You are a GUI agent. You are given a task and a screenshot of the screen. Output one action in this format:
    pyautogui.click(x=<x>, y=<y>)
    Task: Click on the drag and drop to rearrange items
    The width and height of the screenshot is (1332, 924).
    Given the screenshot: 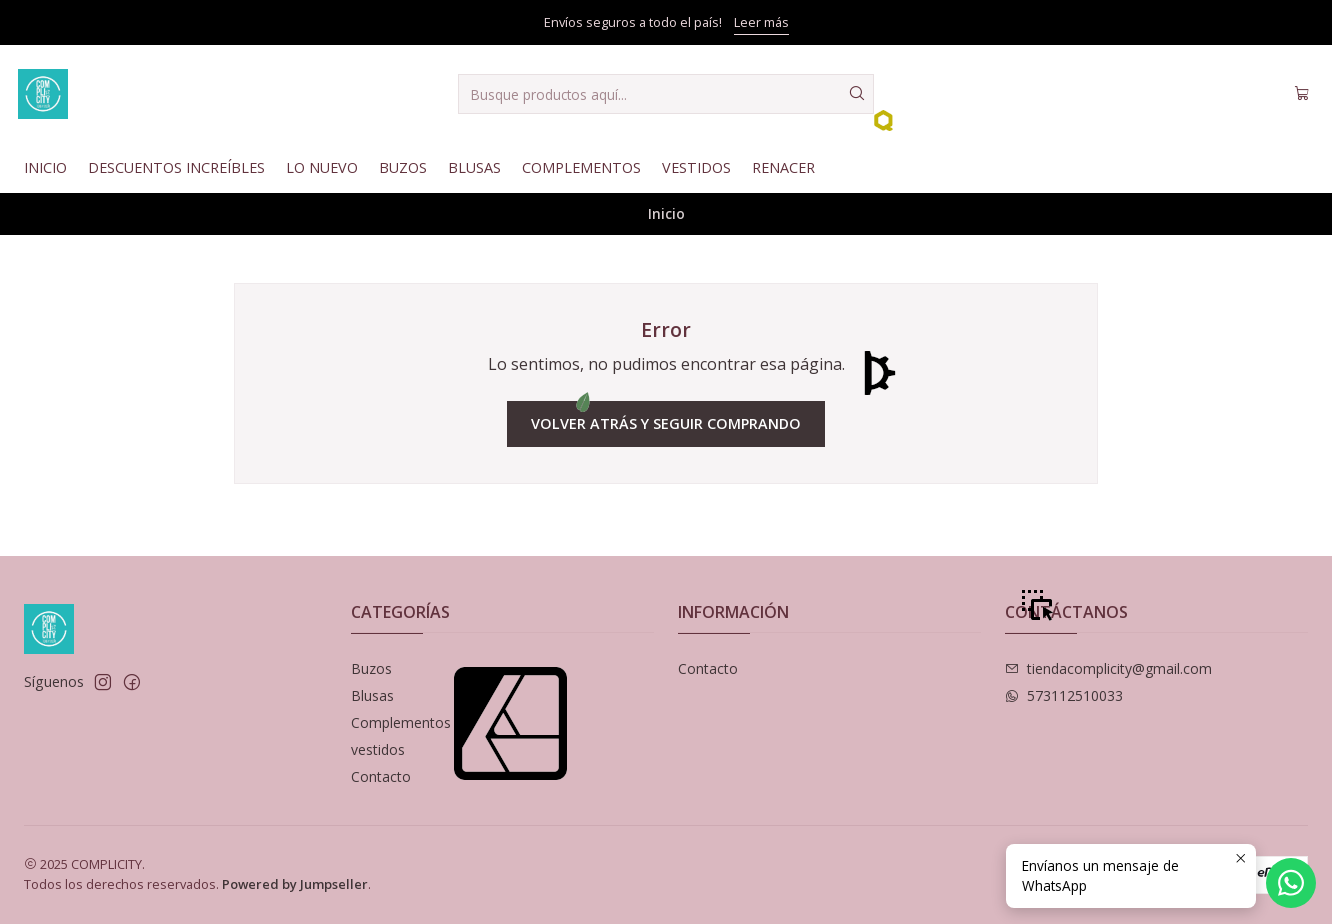 What is the action you would take?
    pyautogui.click(x=1037, y=605)
    